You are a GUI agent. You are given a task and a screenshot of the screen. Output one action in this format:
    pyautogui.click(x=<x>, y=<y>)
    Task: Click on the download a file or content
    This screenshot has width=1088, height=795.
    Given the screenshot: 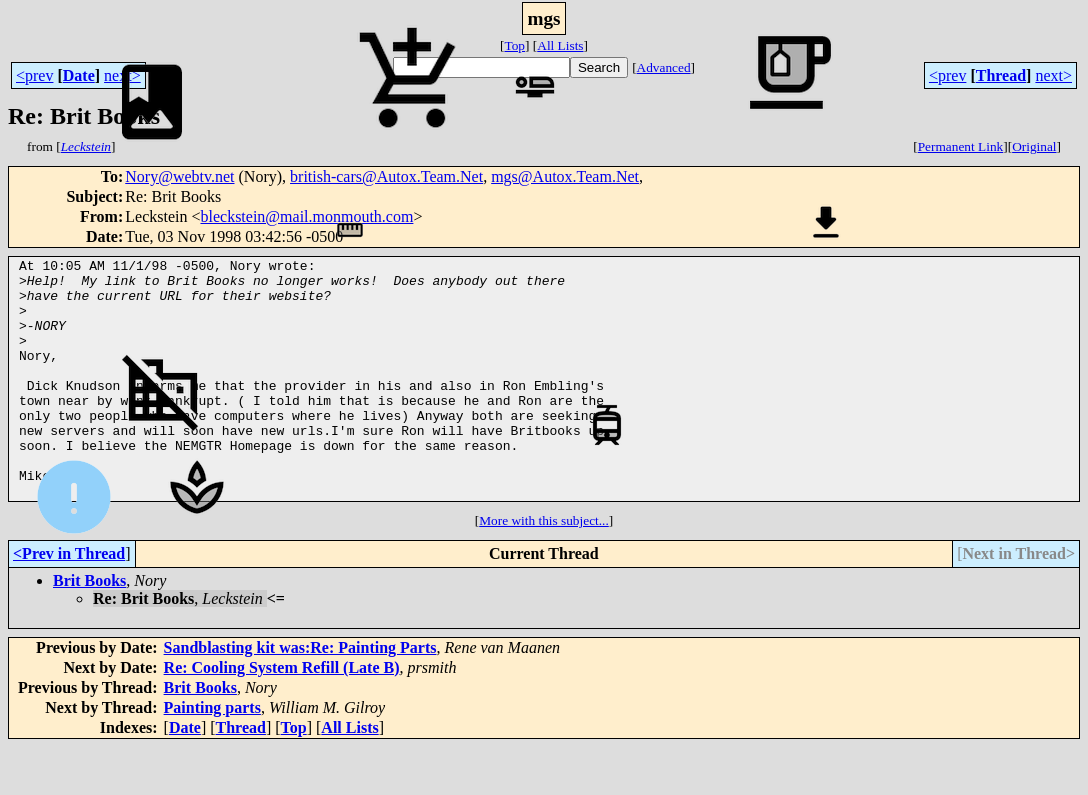 What is the action you would take?
    pyautogui.click(x=826, y=223)
    